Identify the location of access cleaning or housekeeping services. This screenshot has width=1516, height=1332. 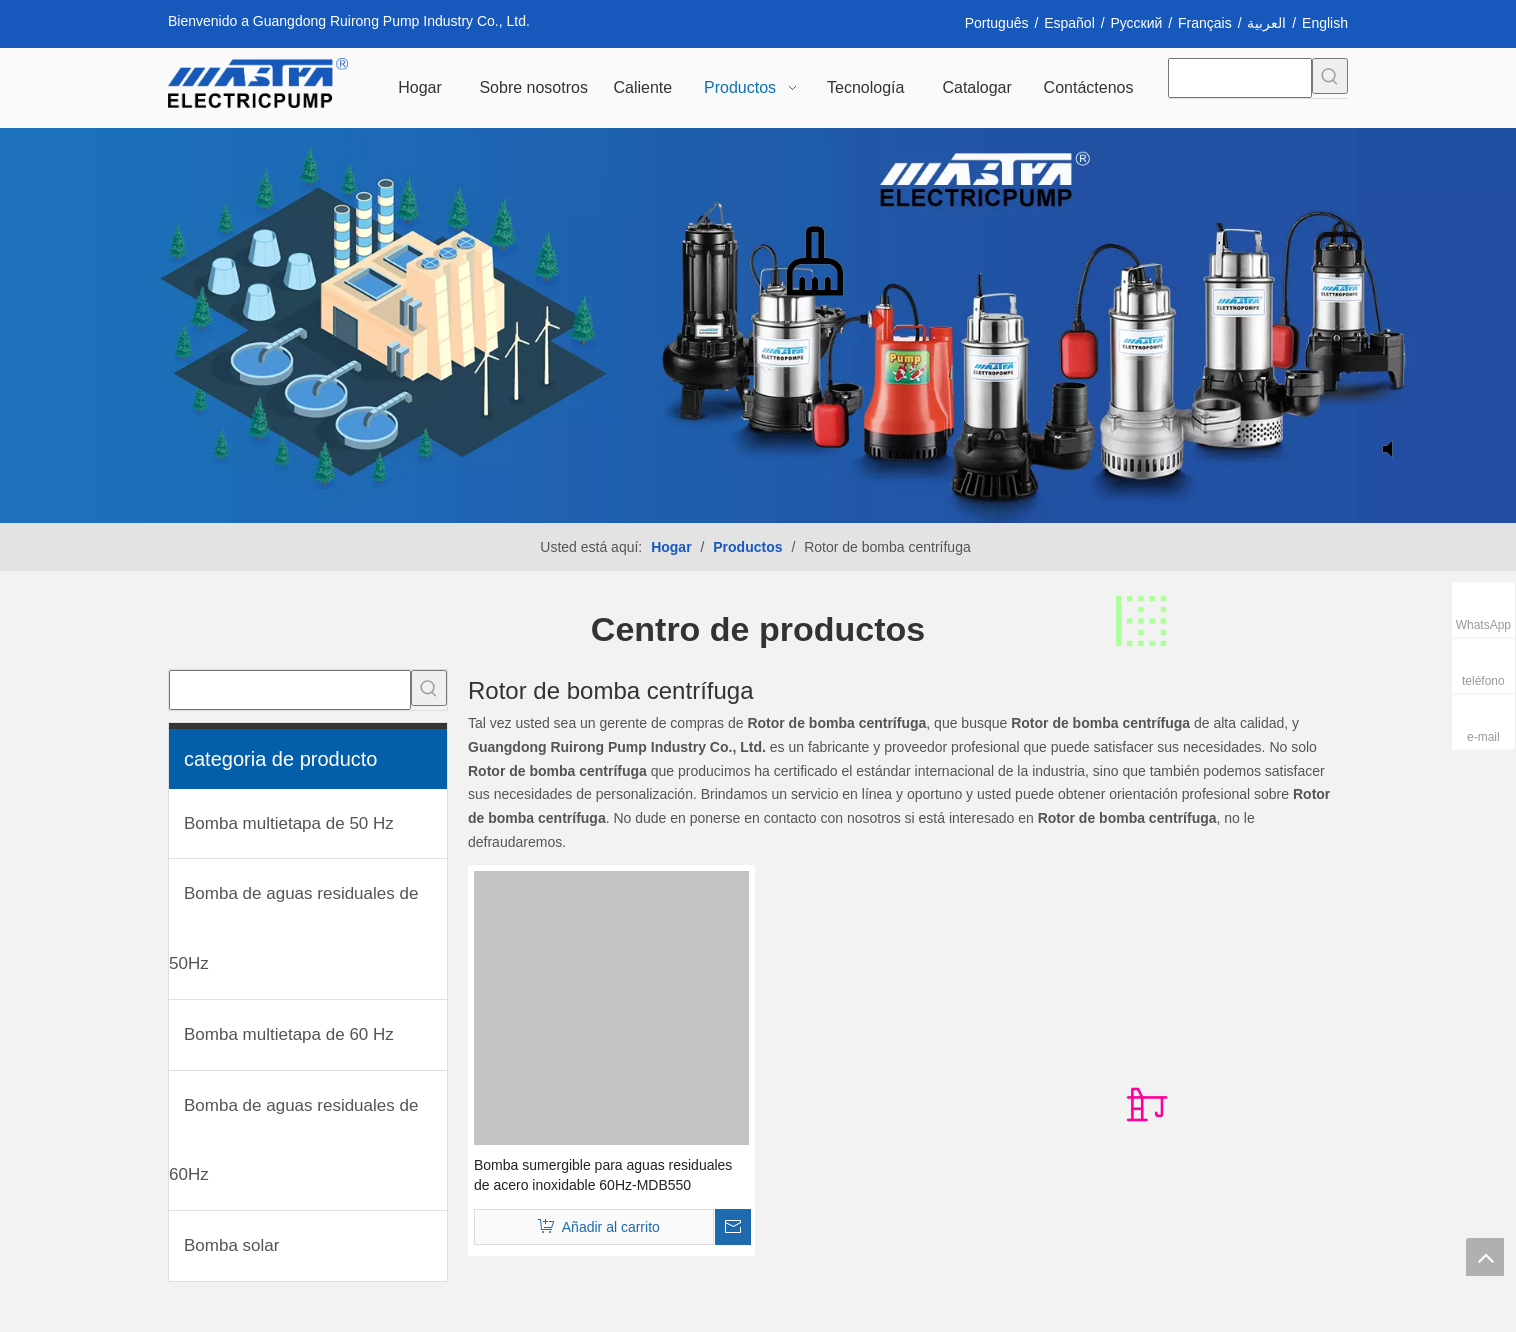
(815, 261).